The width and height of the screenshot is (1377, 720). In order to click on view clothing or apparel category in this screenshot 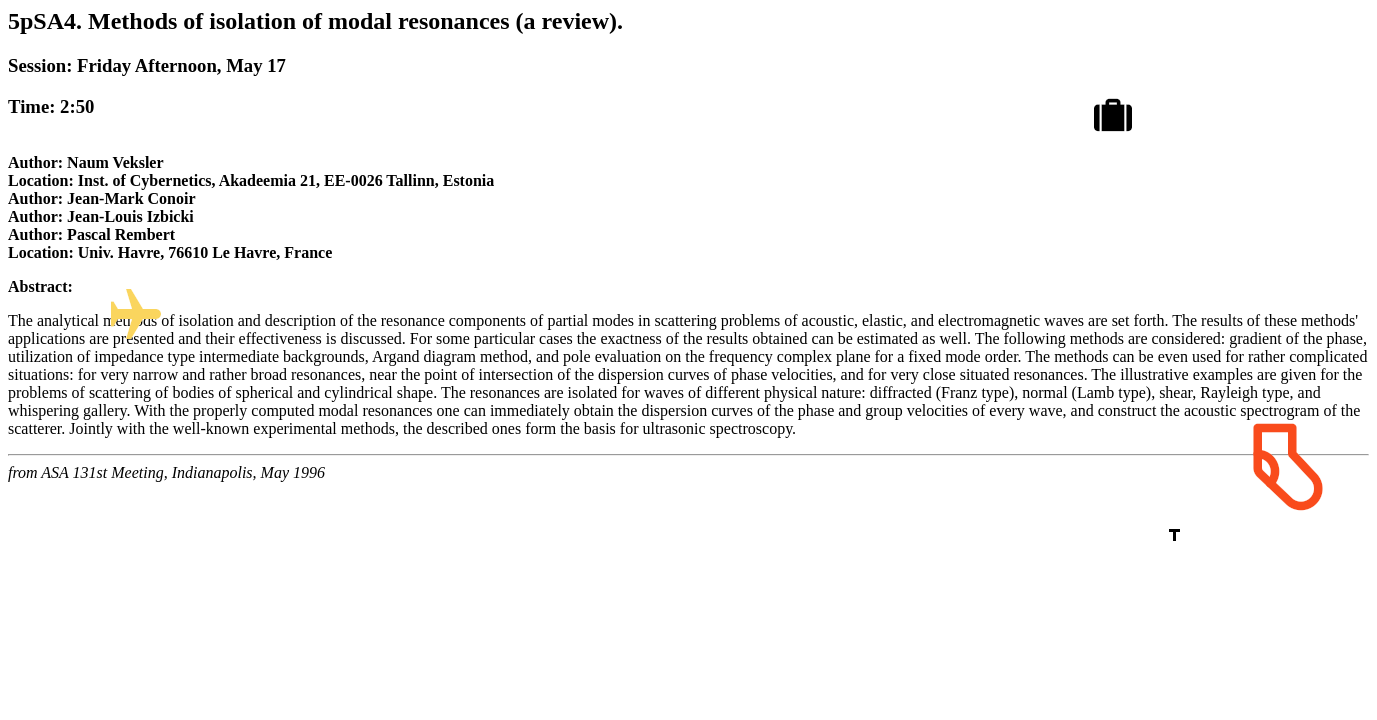, I will do `click(1288, 467)`.